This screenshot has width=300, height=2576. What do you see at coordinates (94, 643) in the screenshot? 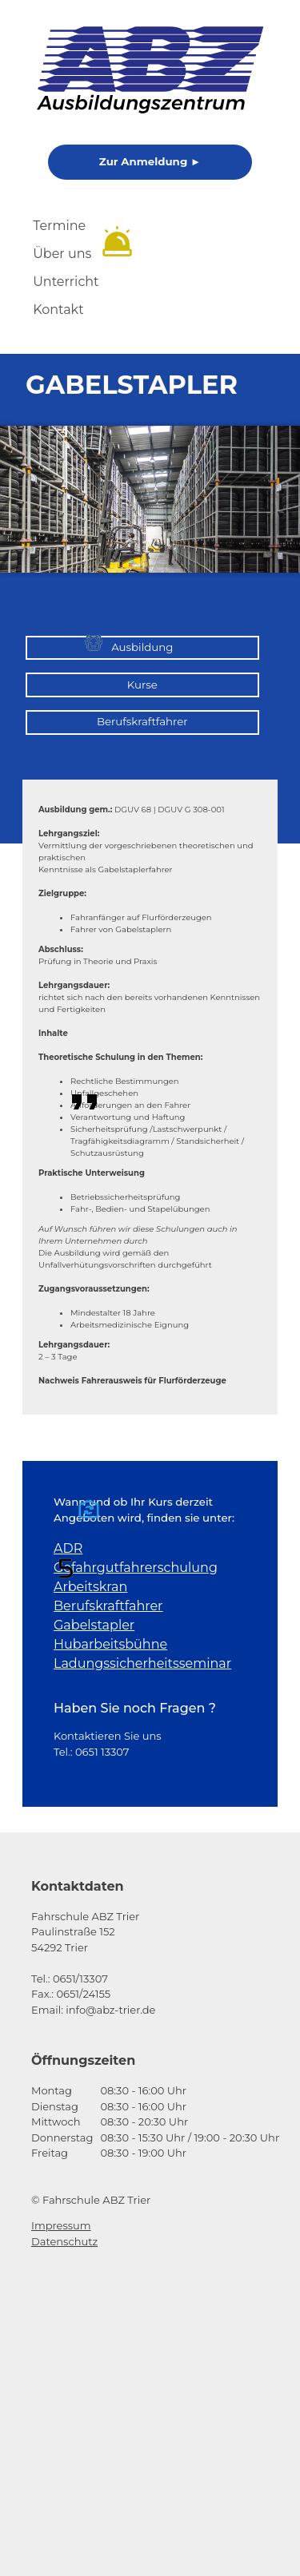
I see `access pet-related features or settings` at bounding box center [94, 643].